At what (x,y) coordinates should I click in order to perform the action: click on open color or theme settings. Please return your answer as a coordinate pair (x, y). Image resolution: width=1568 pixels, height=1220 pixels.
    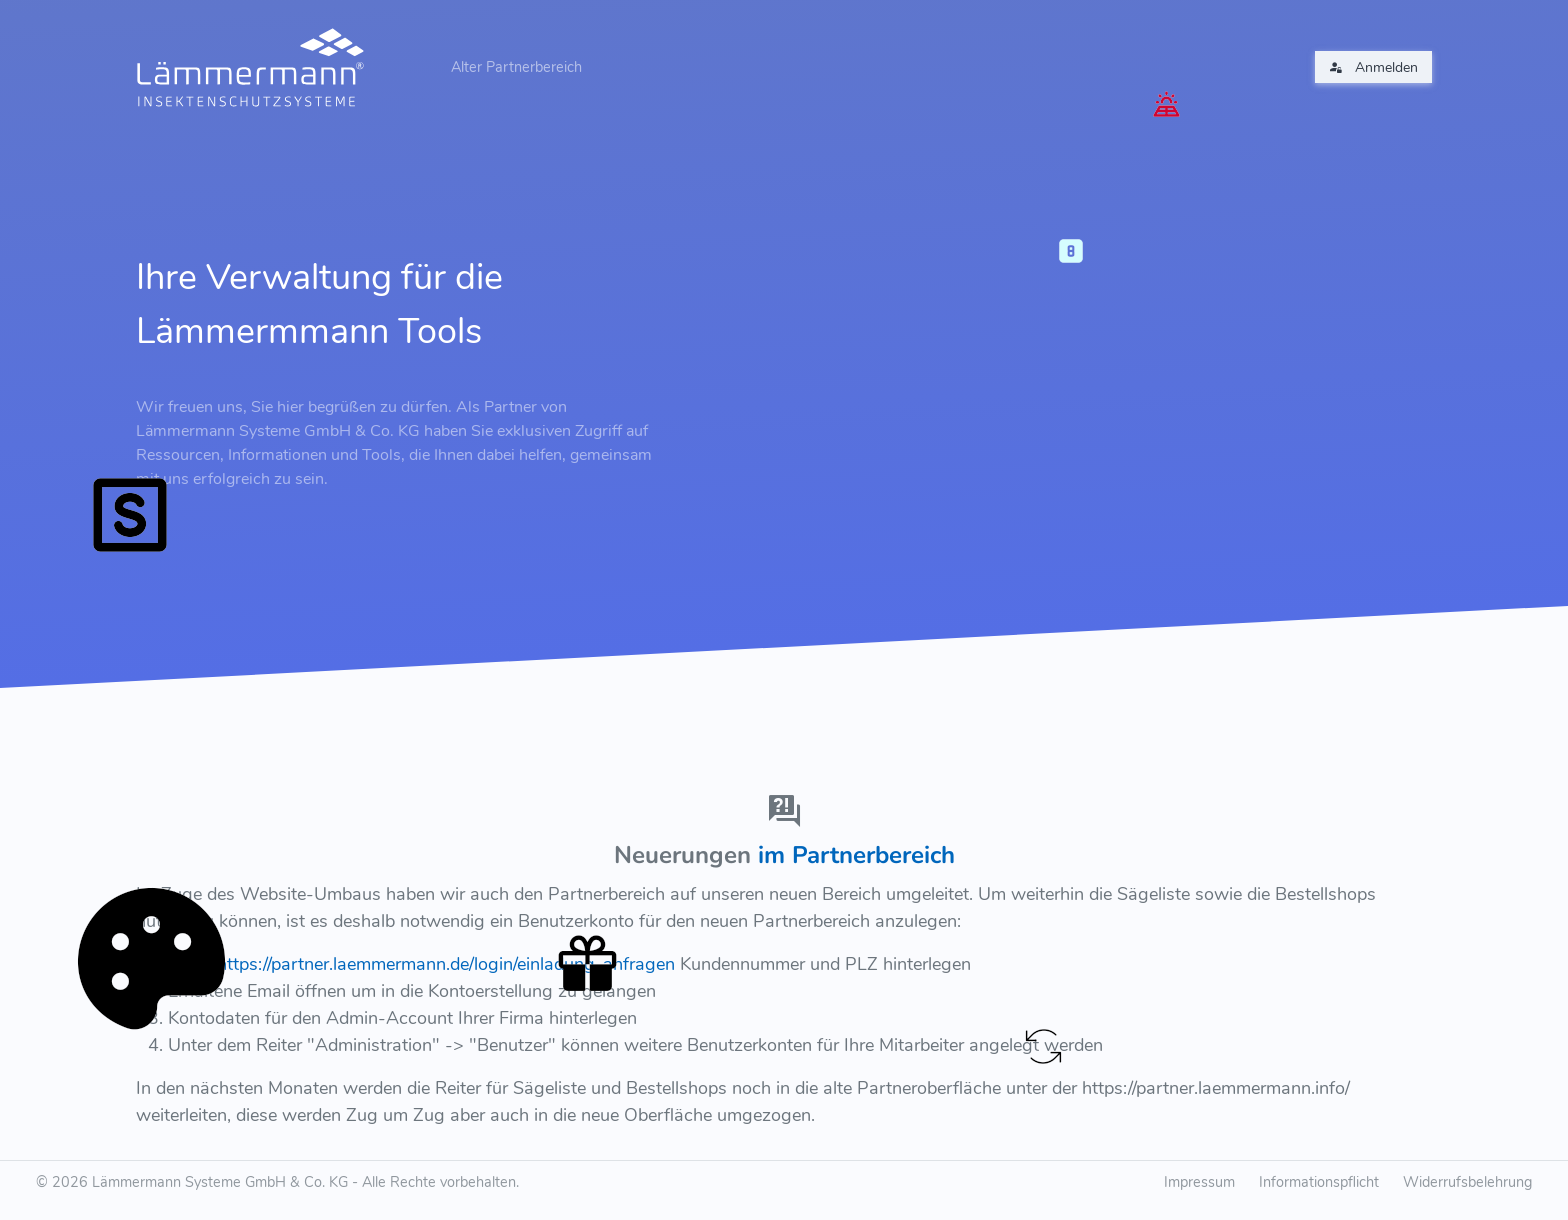
    Looking at the image, I should click on (151, 961).